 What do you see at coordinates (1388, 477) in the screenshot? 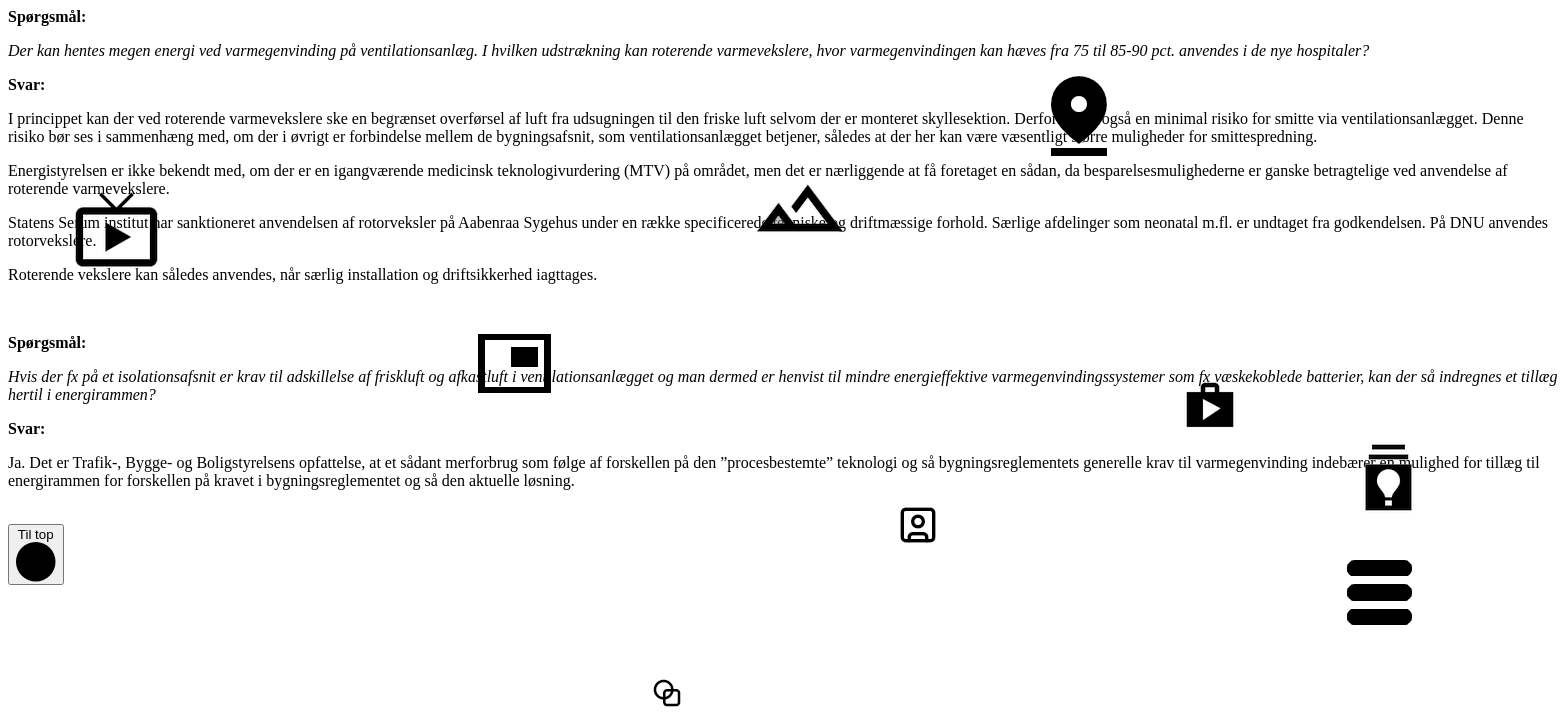
I see `run batch predictions or bulk AI processing` at bounding box center [1388, 477].